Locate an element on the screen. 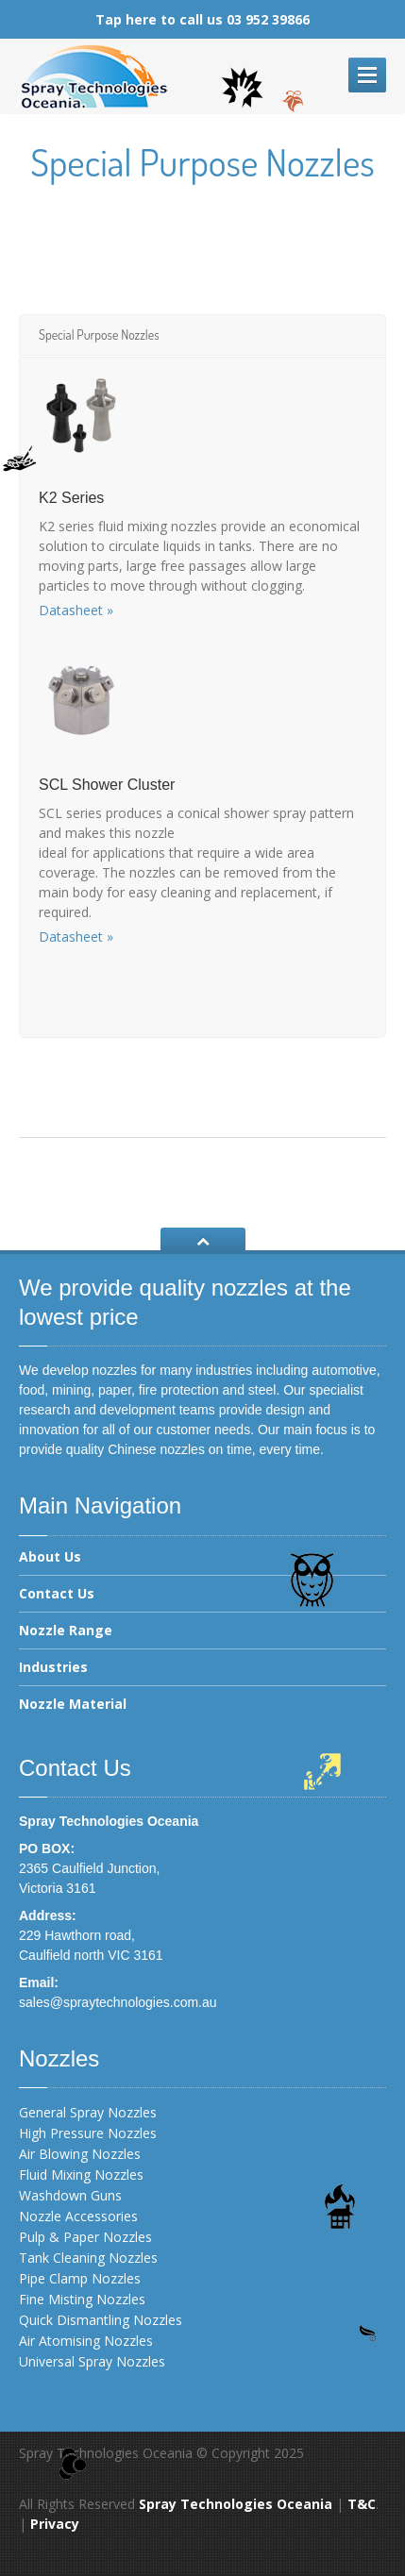 The image size is (405, 2576). access night mode or dark theme settings is located at coordinates (312, 1580).